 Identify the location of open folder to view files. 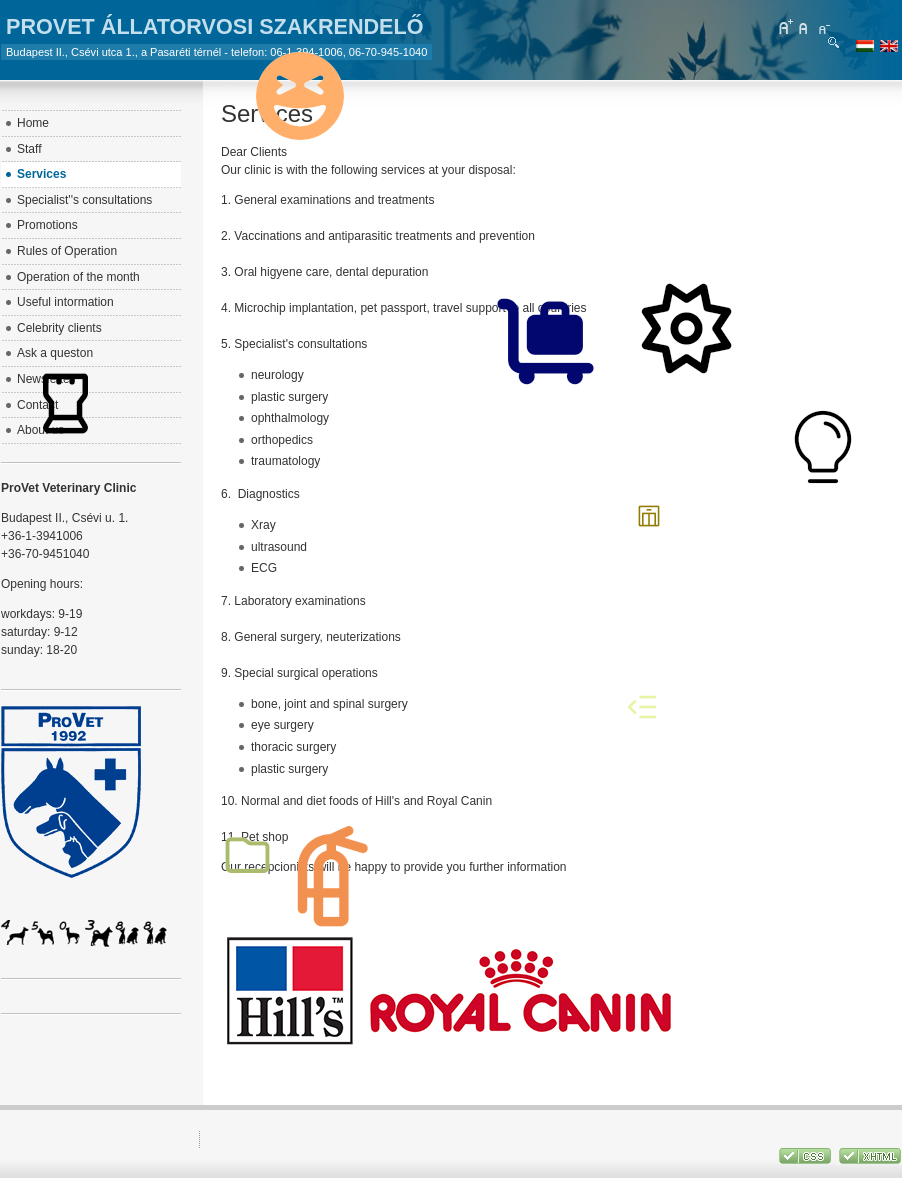
(247, 856).